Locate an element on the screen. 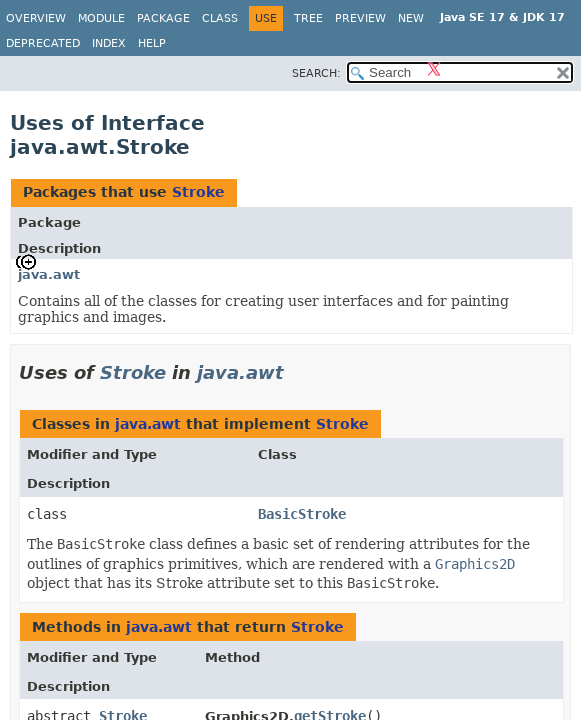 The height and width of the screenshot is (720, 581). duplicate or copy a control point is located at coordinates (26, 262).